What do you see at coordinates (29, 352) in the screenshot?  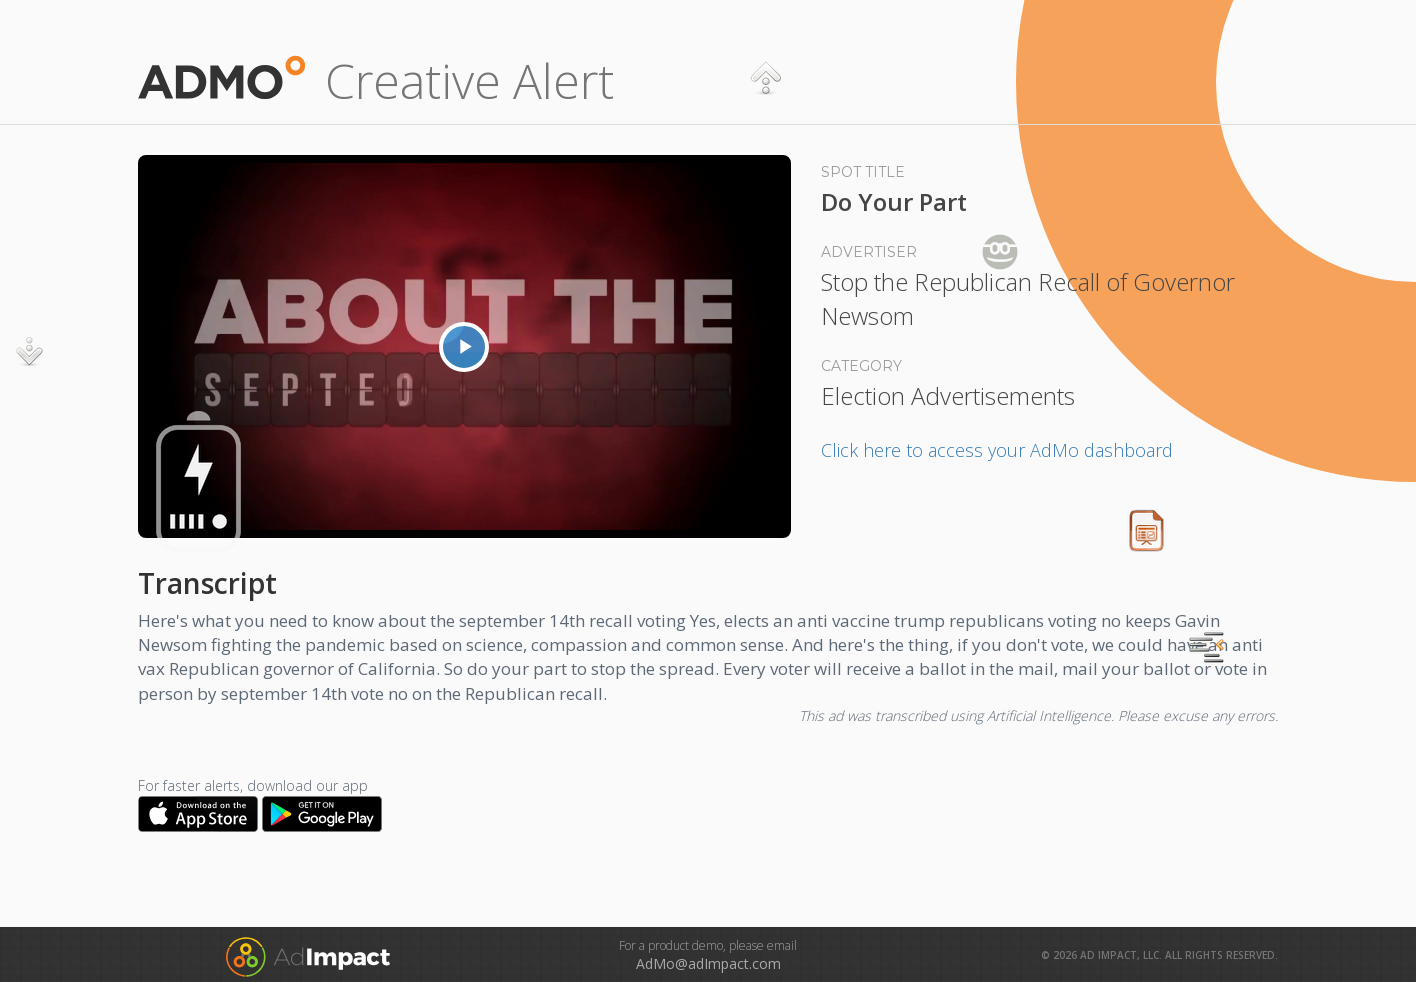 I see `scroll down or view more content` at bounding box center [29, 352].